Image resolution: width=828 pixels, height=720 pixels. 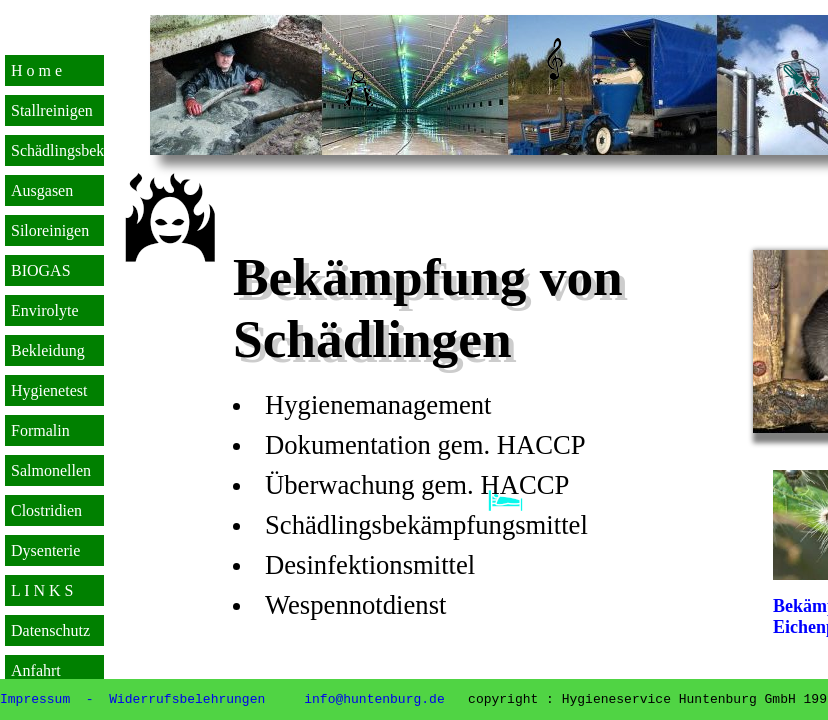 I want to click on access tools or settings, so click(x=801, y=82).